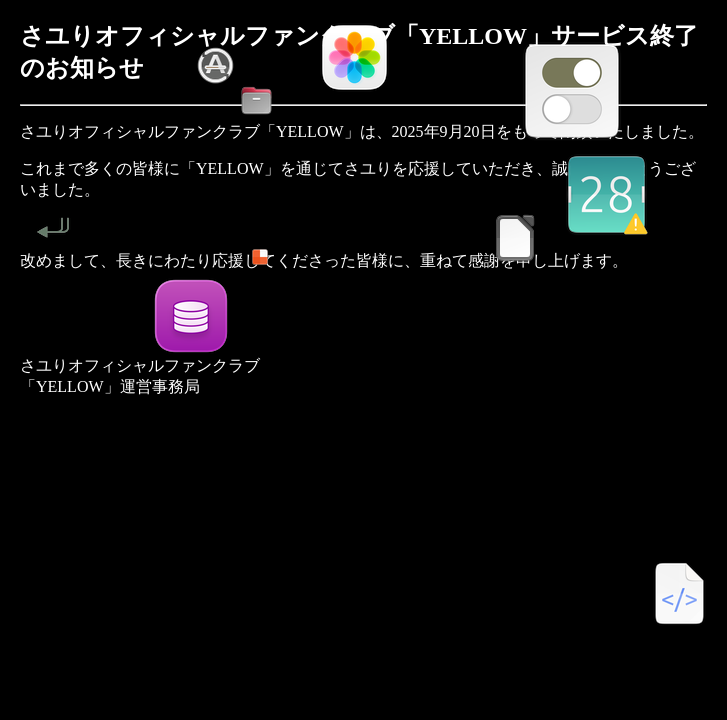 This screenshot has width=727, height=720. Describe the element at coordinates (260, 257) in the screenshot. I see `switch to the top-right workspace` at that location.